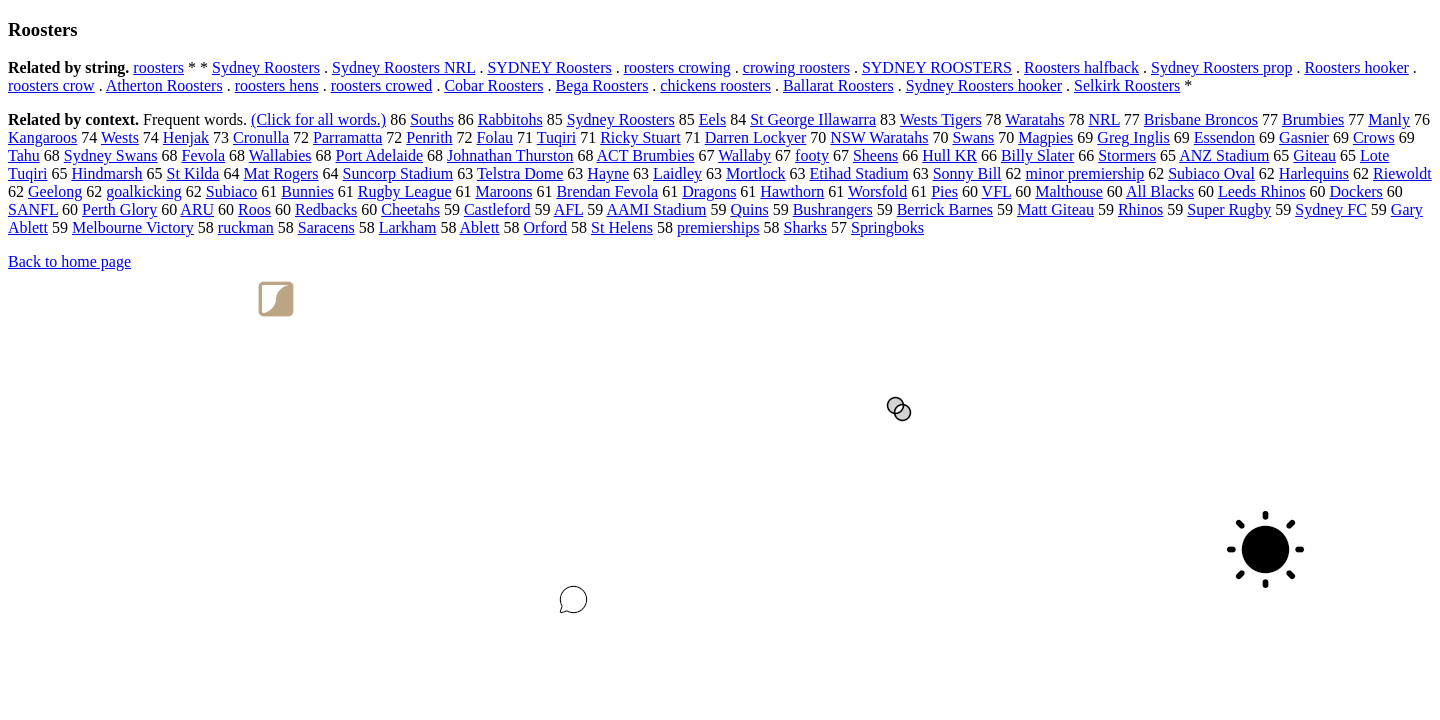  Describe the element at coordinates (276, 299) in the screenshot. I see `adjust display contrast settings` at that location.